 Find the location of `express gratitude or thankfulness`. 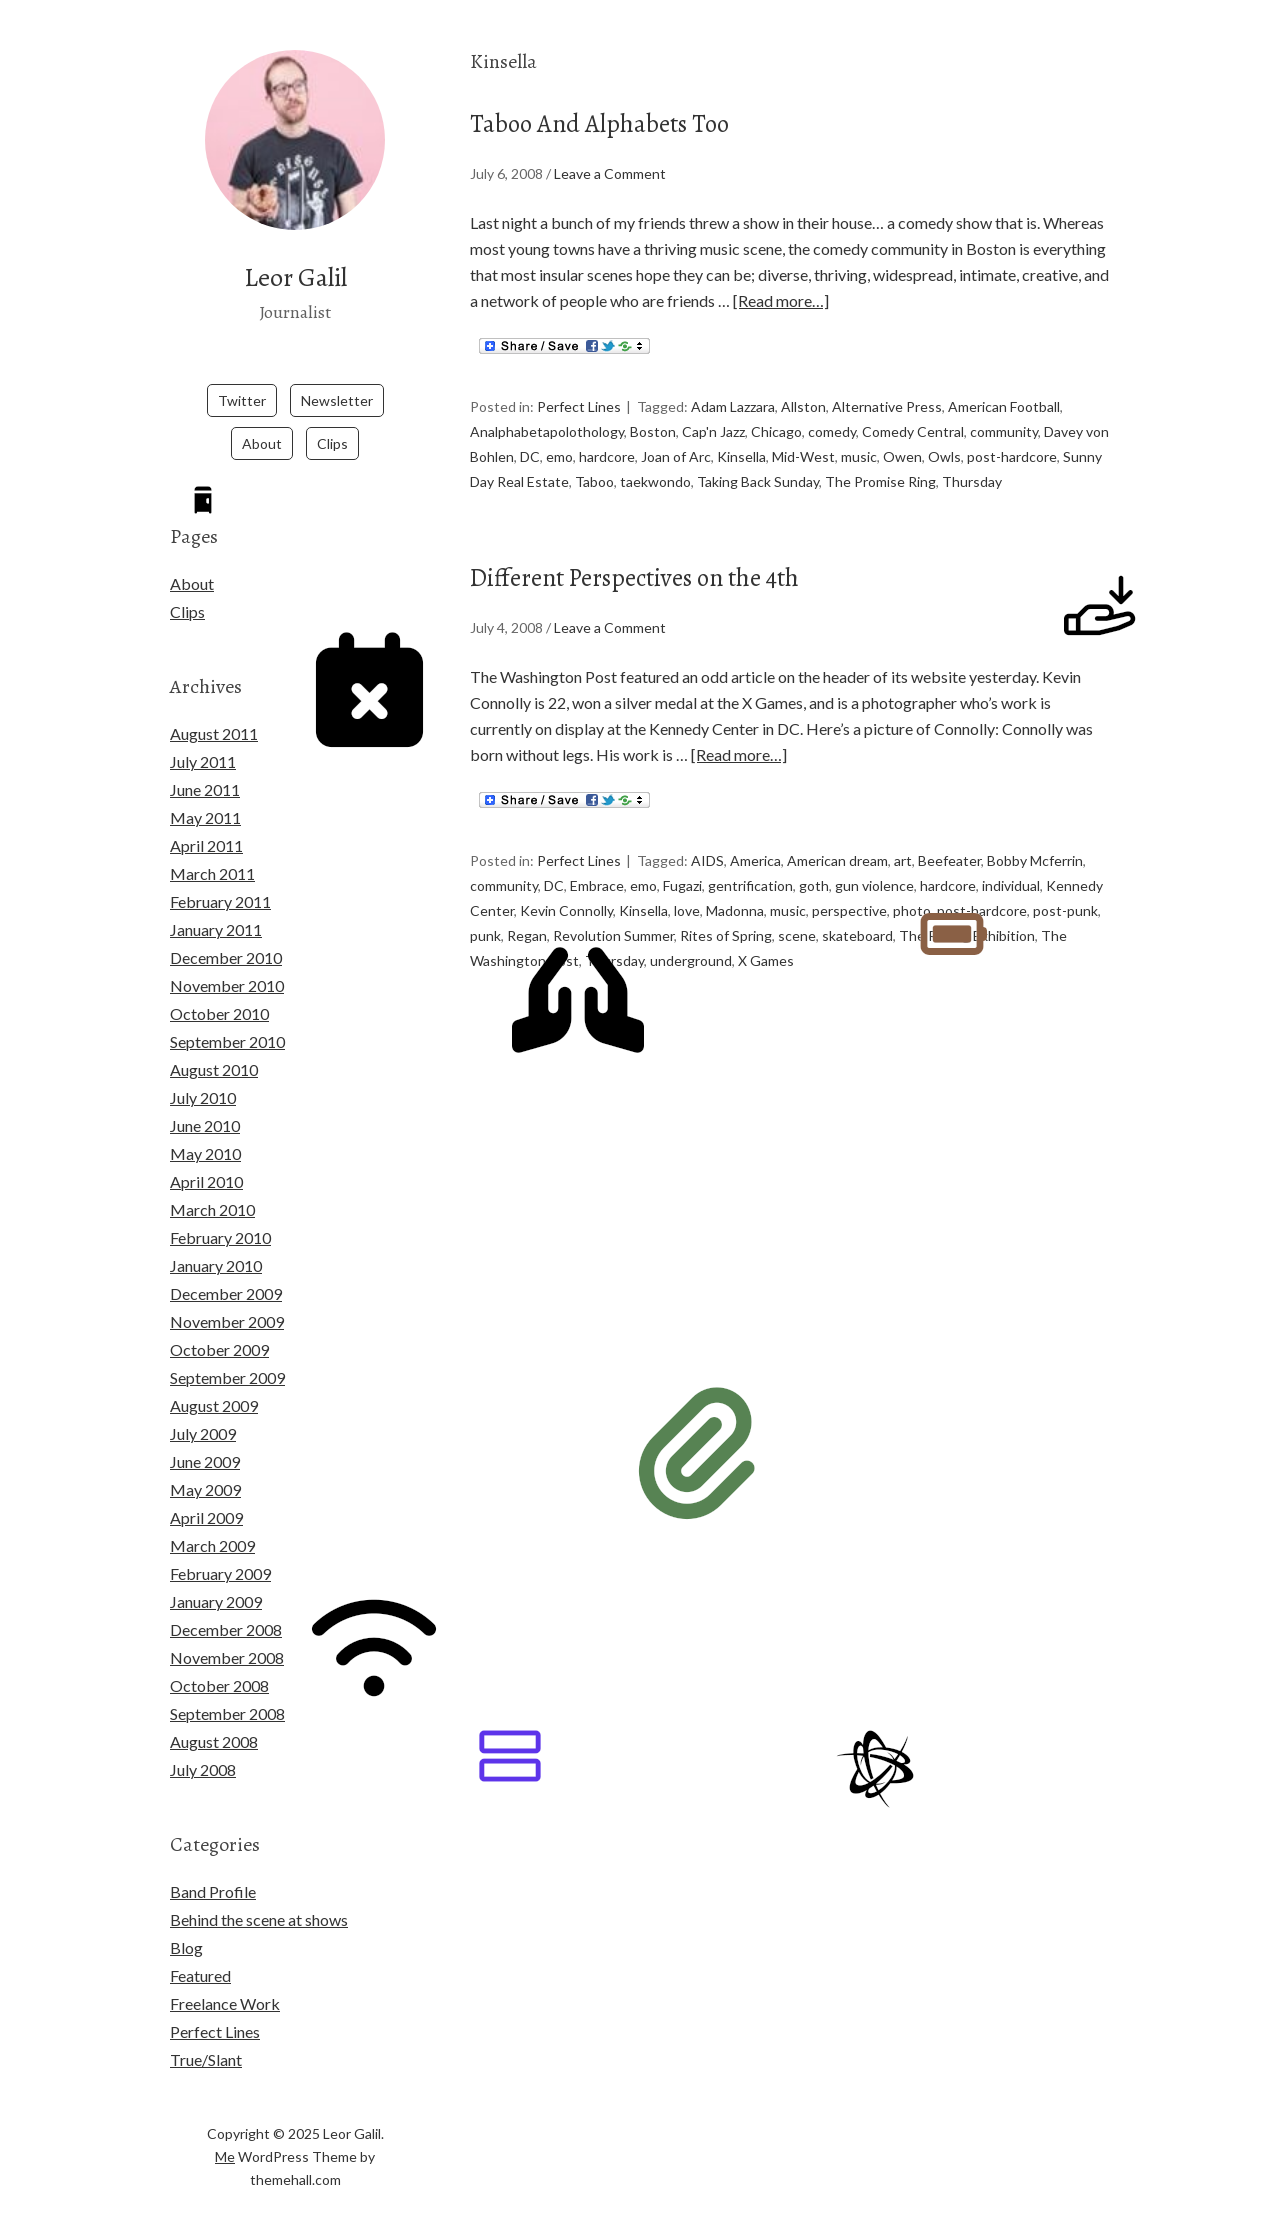

express gratitude or thankfulness is located at coordinates (578, 1000).